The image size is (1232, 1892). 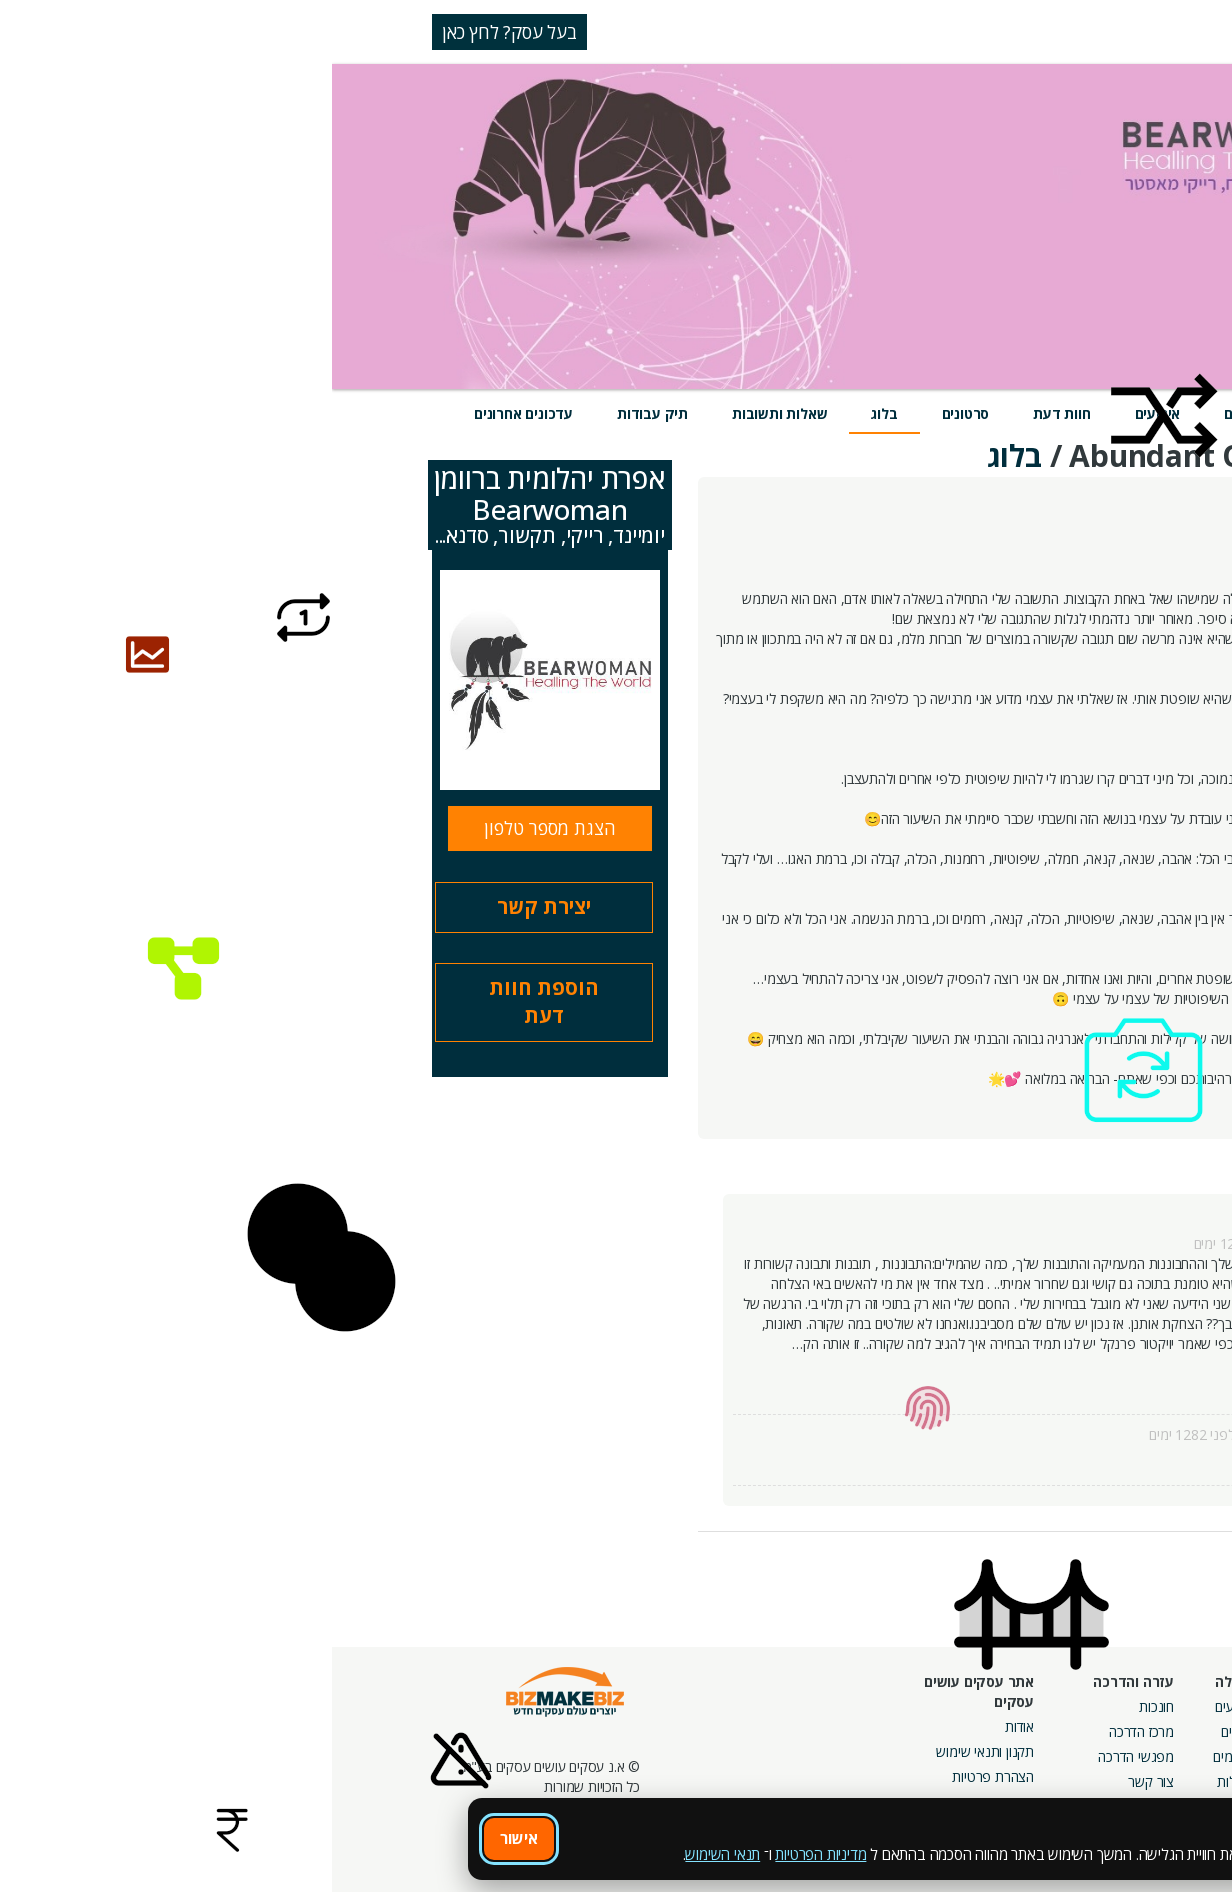 I want to click on shuffle playlist or queue order, so click(x=1163, y=415).